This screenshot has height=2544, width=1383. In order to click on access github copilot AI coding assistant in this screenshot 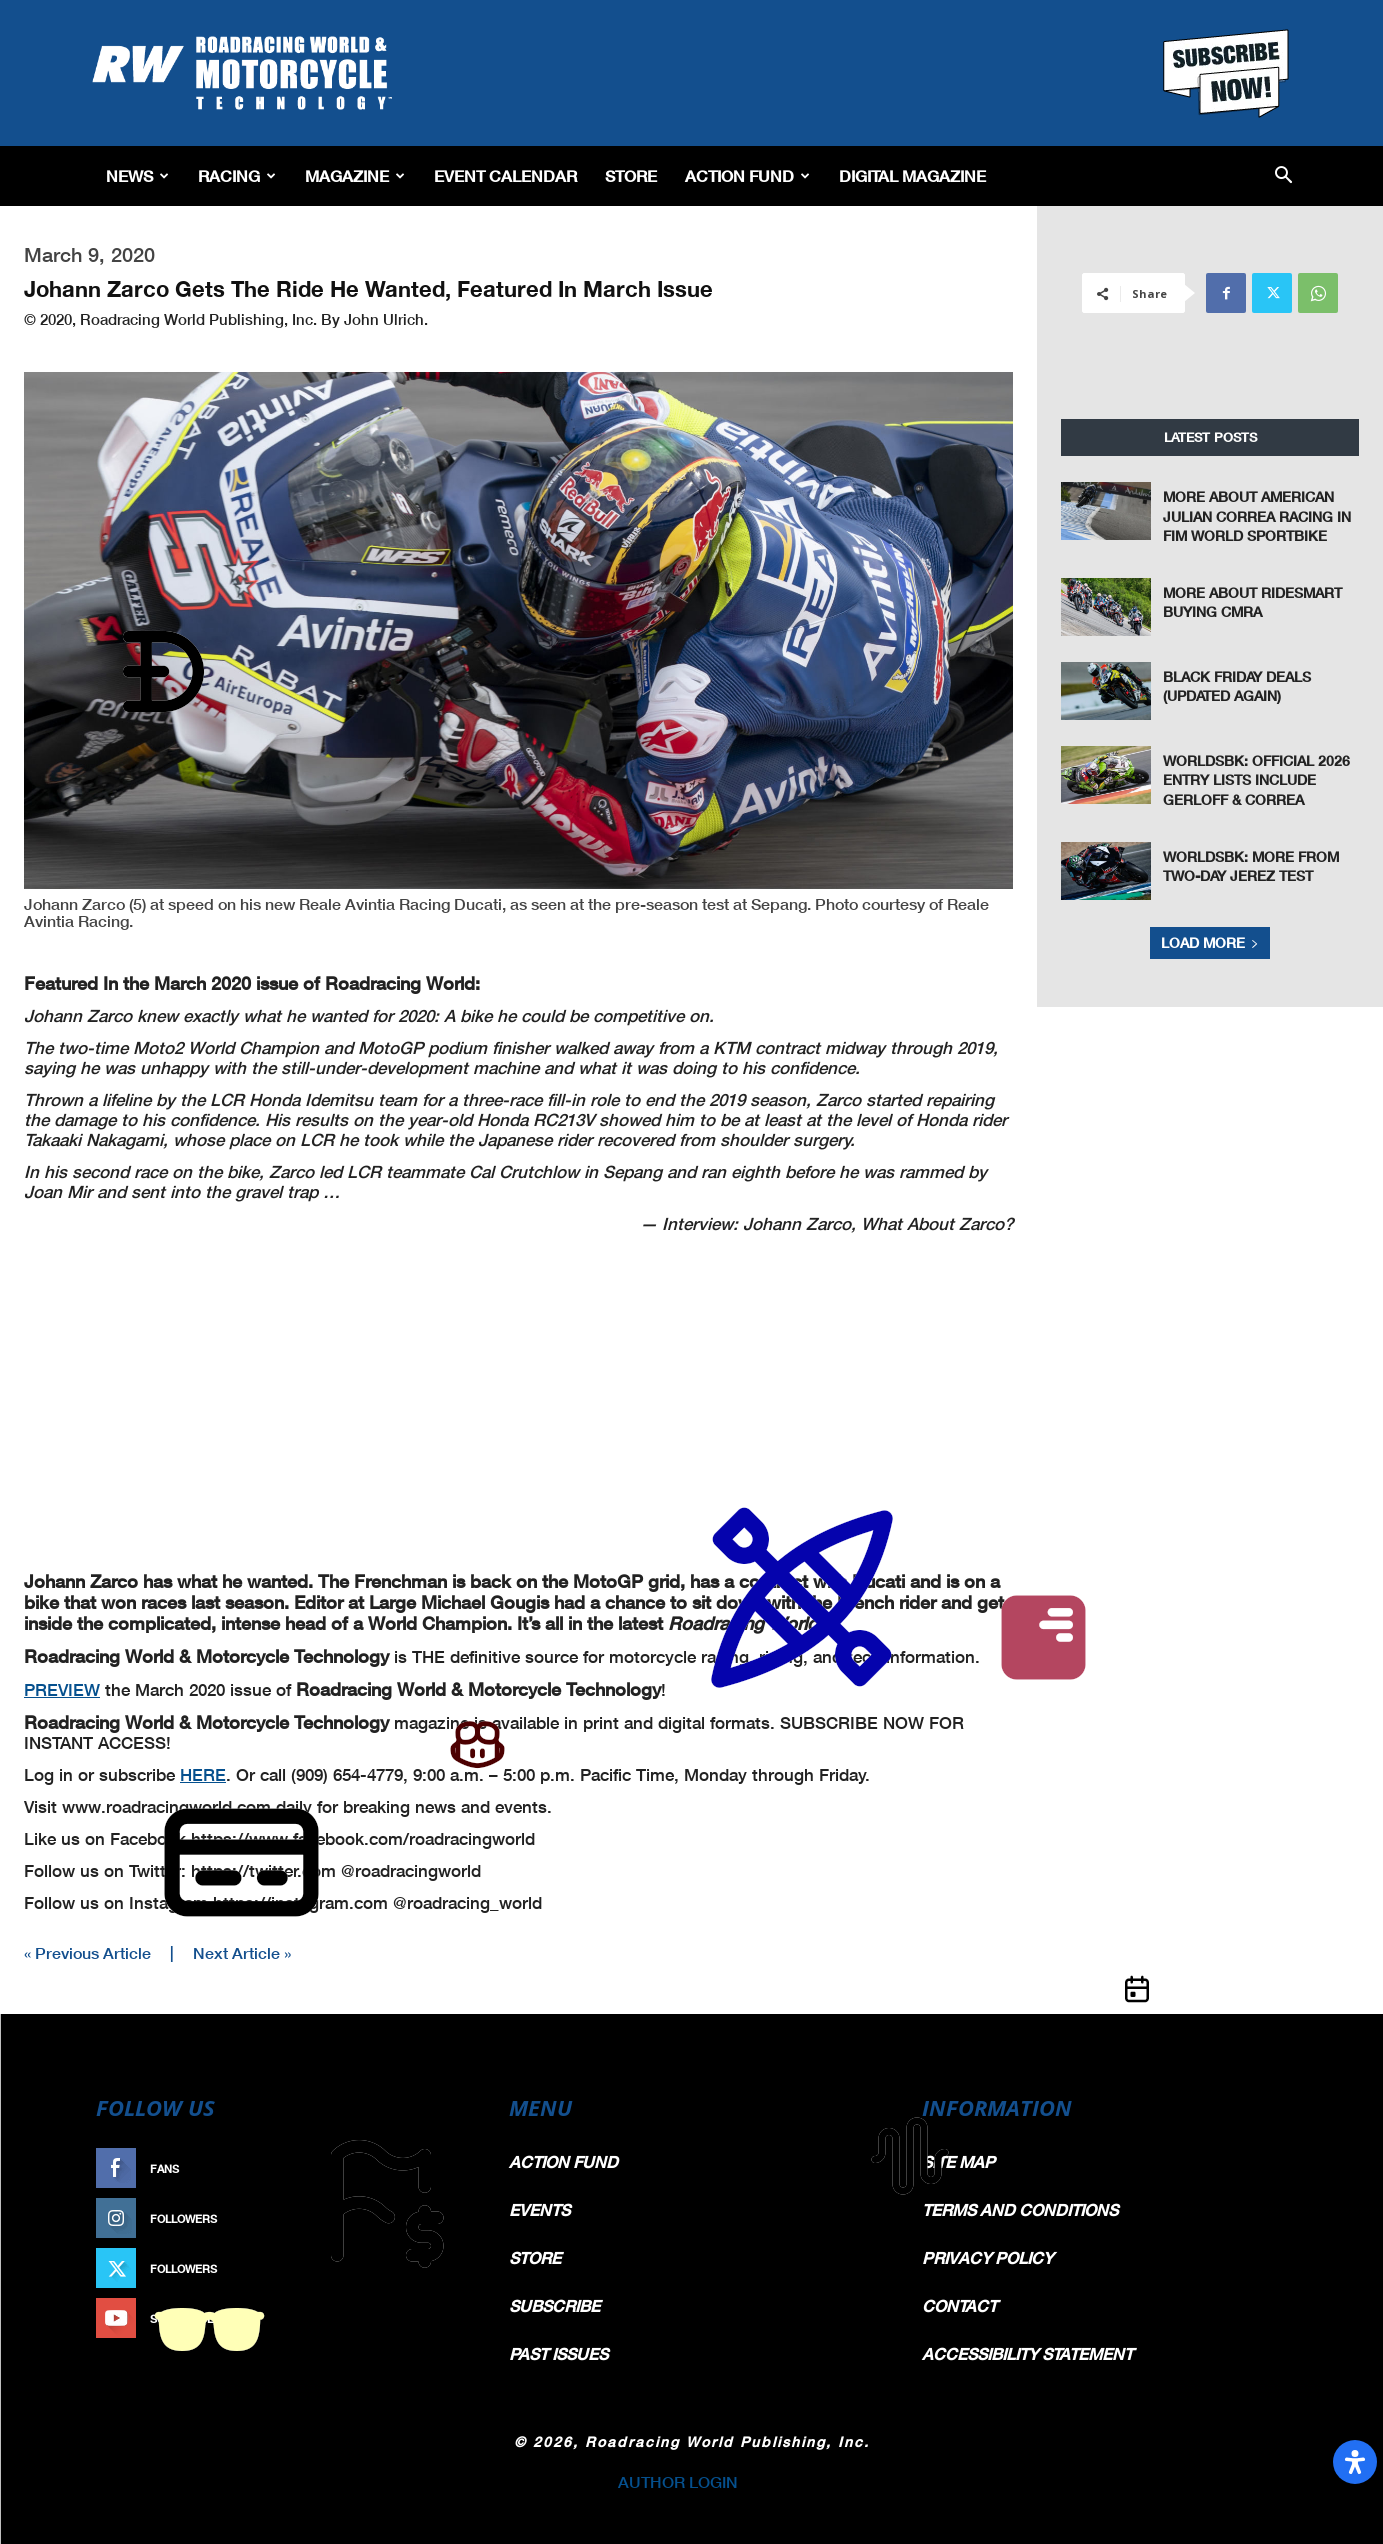, I will do `click(477, 1743)`.